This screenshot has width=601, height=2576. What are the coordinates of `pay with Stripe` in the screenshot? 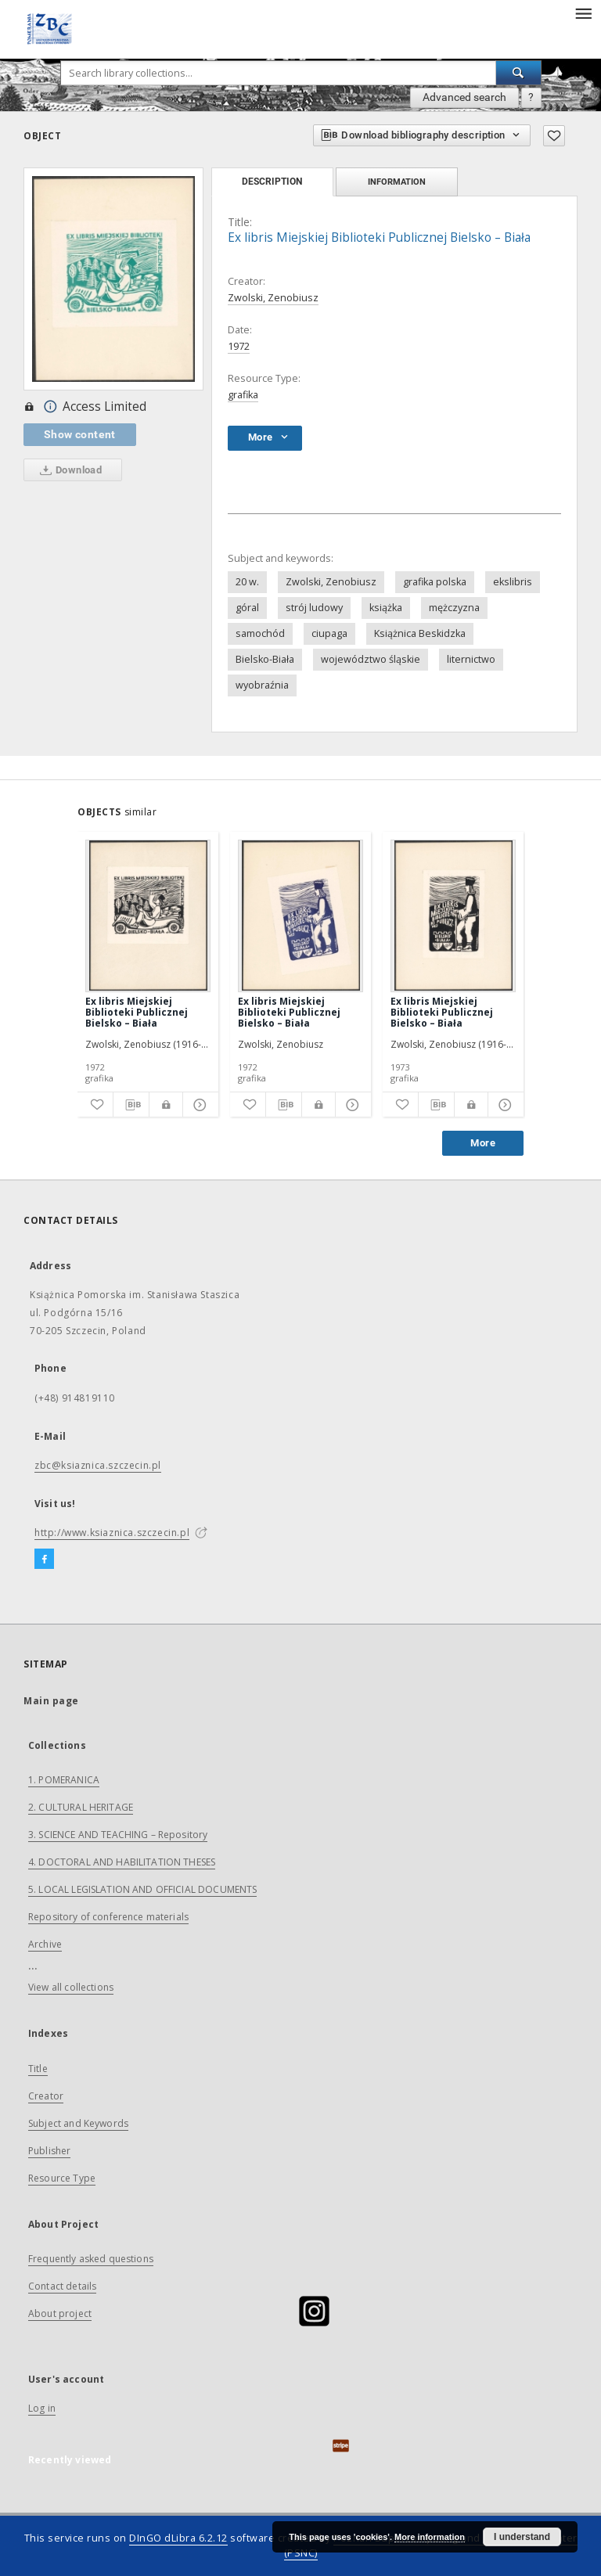 It's located at (340, 2445).